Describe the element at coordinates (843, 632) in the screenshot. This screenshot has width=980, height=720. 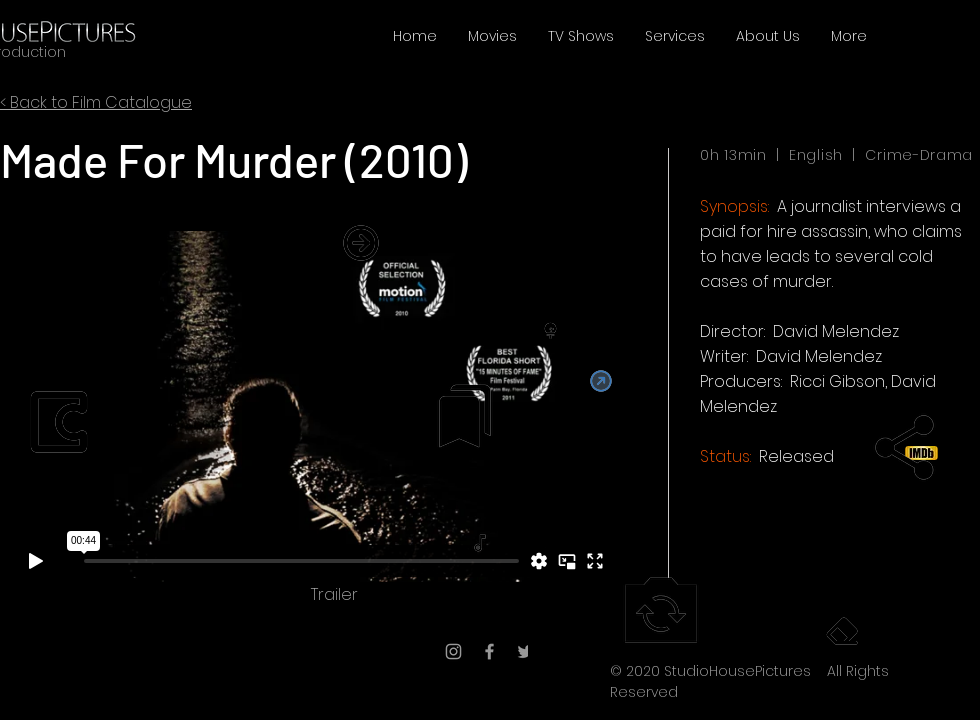
I see `erase or clear content` at that location.